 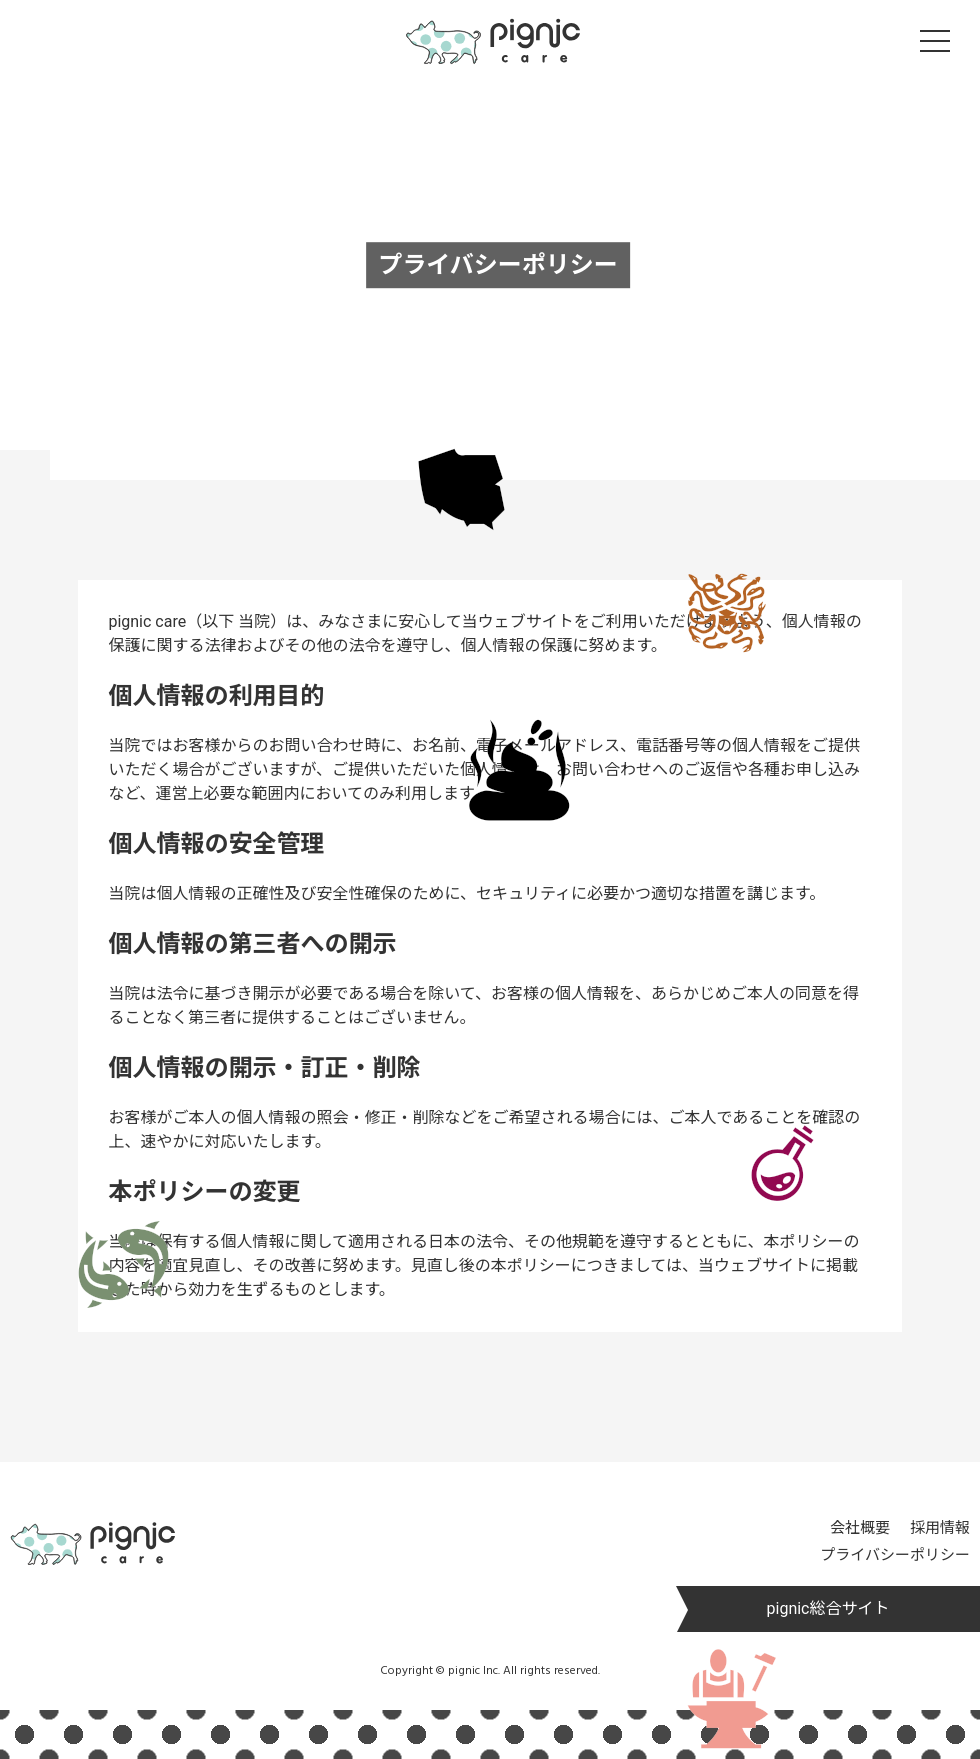 What do you see at coordinates (727, 613) in the screenshot?
I see `select medusa character or monster type` at bounding box center [727, 613].